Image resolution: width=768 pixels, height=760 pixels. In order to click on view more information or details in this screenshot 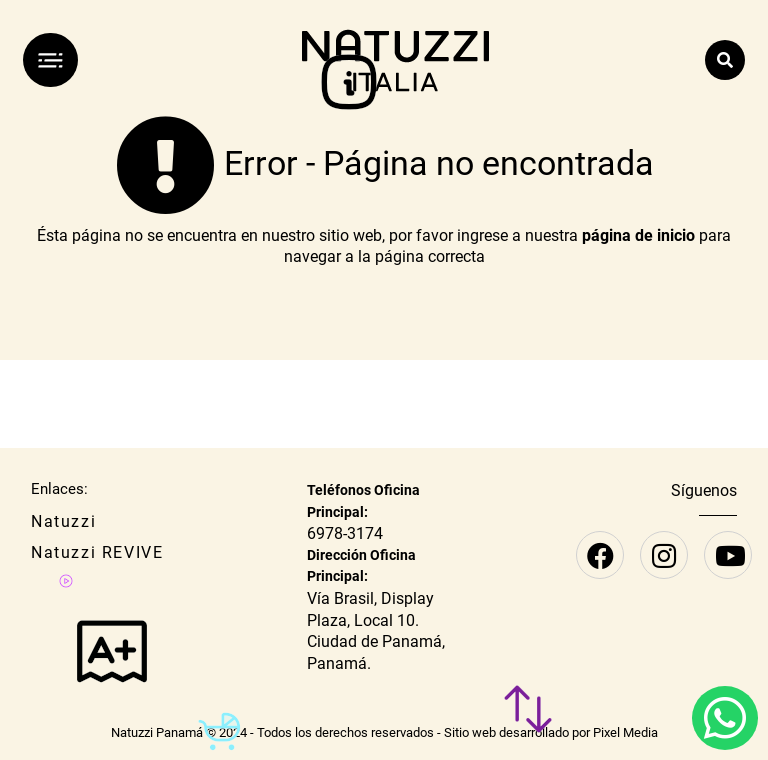, I will do `click(349, 82)`.